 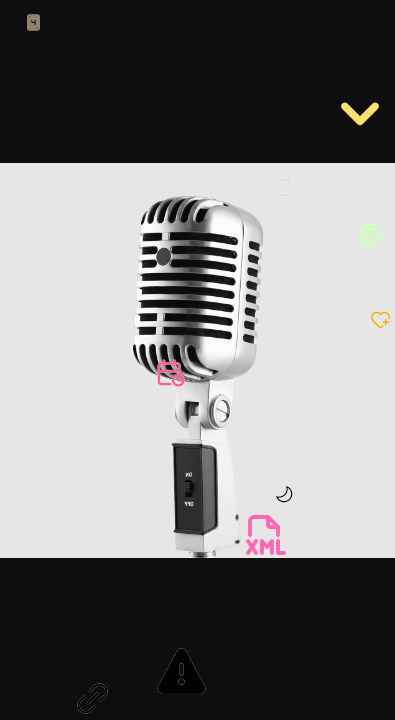 I want to click on indicates a warning or important alert, so click(x=181, y=672).